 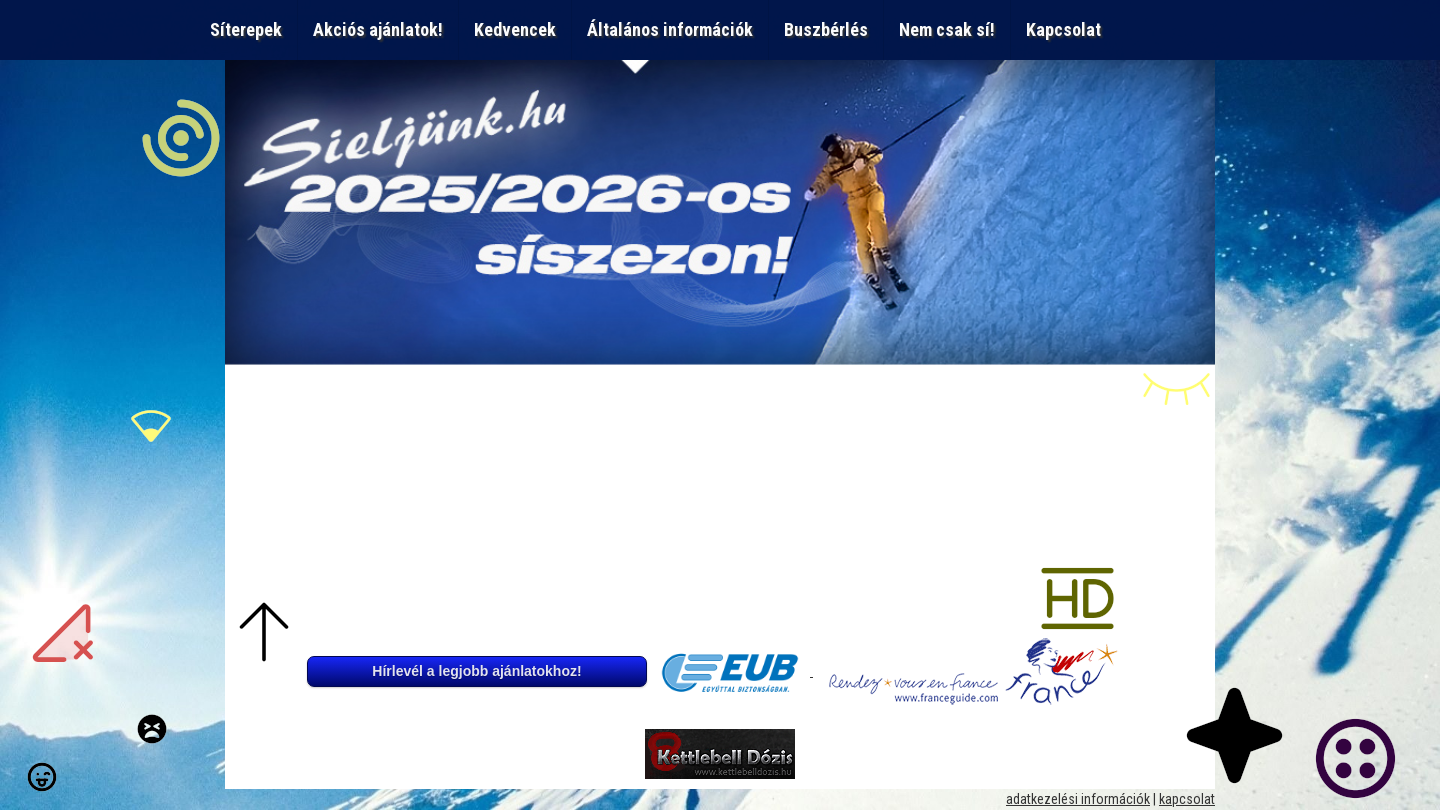 I want to click on indicates high-definition video quality, so click(x=1077, y=598).